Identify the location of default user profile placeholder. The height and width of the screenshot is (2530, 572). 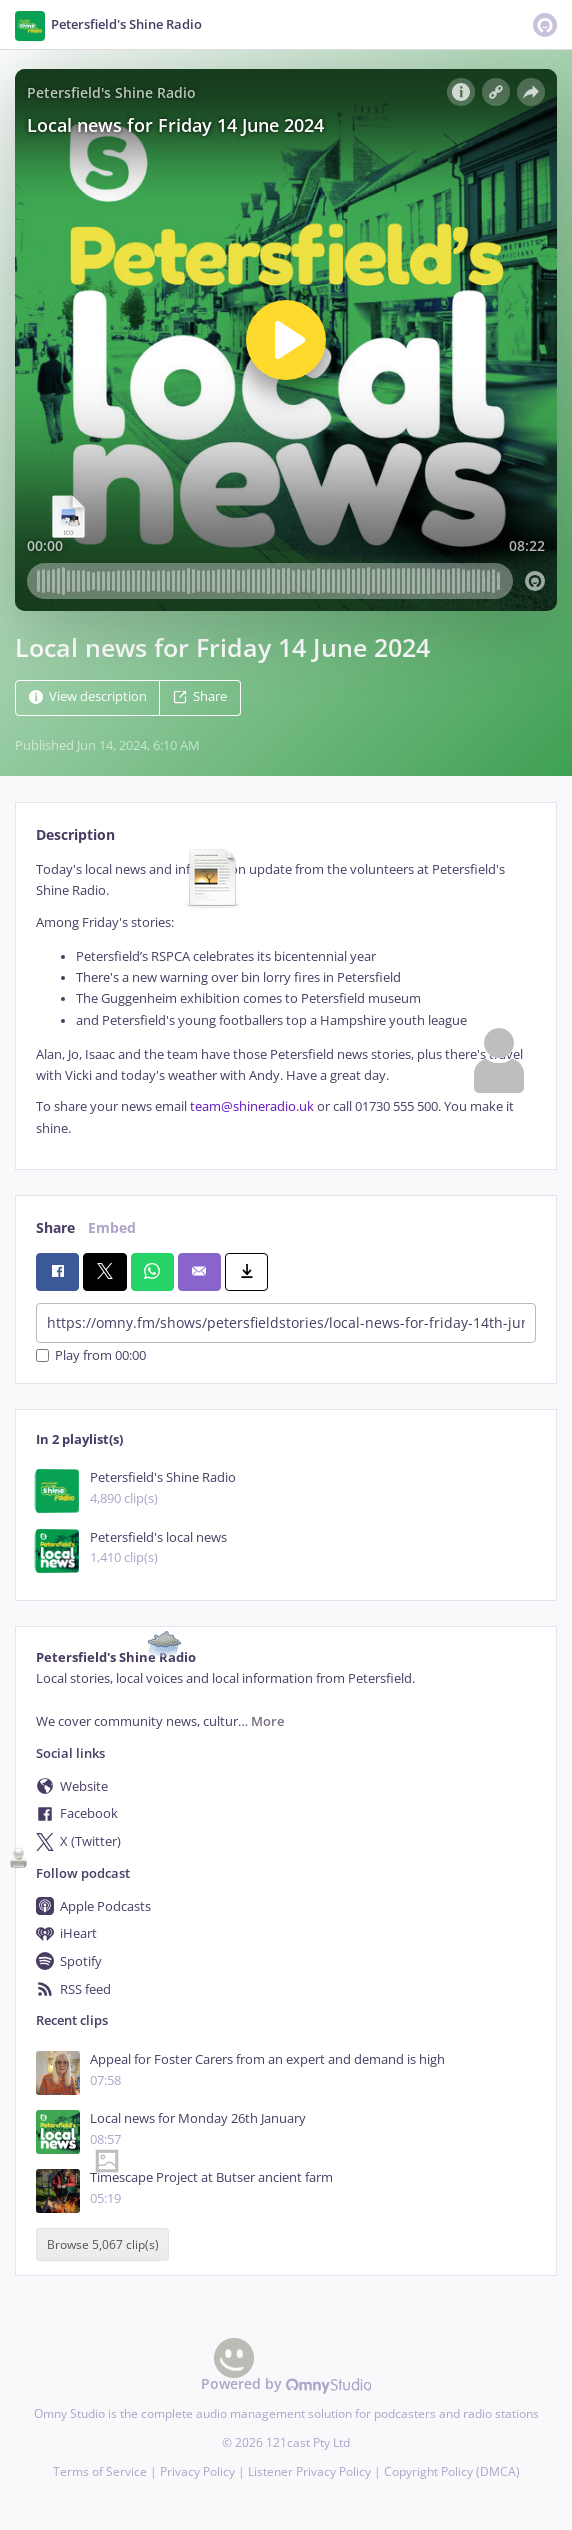
(18, 1858).